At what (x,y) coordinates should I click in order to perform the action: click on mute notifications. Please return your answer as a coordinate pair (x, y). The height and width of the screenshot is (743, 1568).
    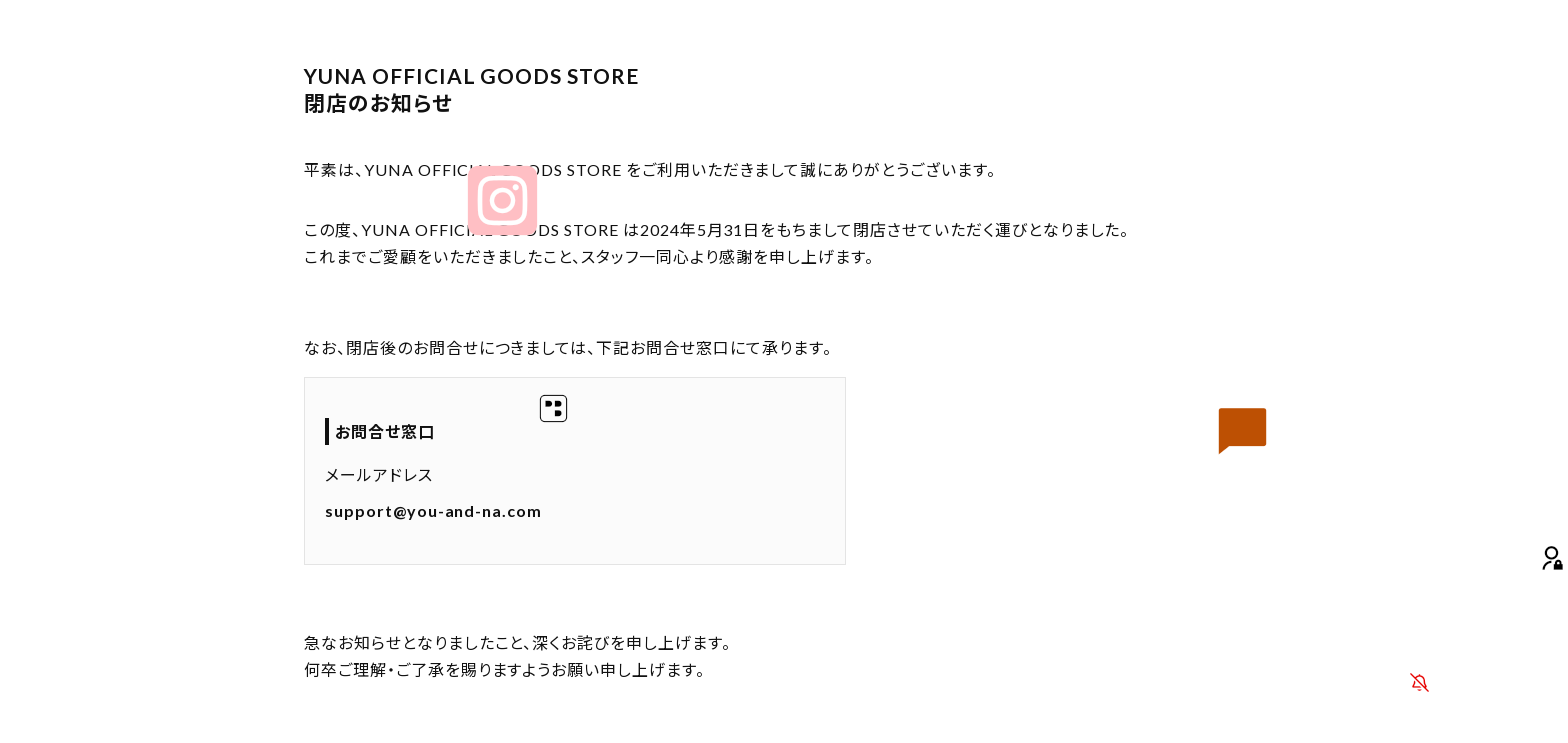
    Looking at the image, I should click on (1419, 682).